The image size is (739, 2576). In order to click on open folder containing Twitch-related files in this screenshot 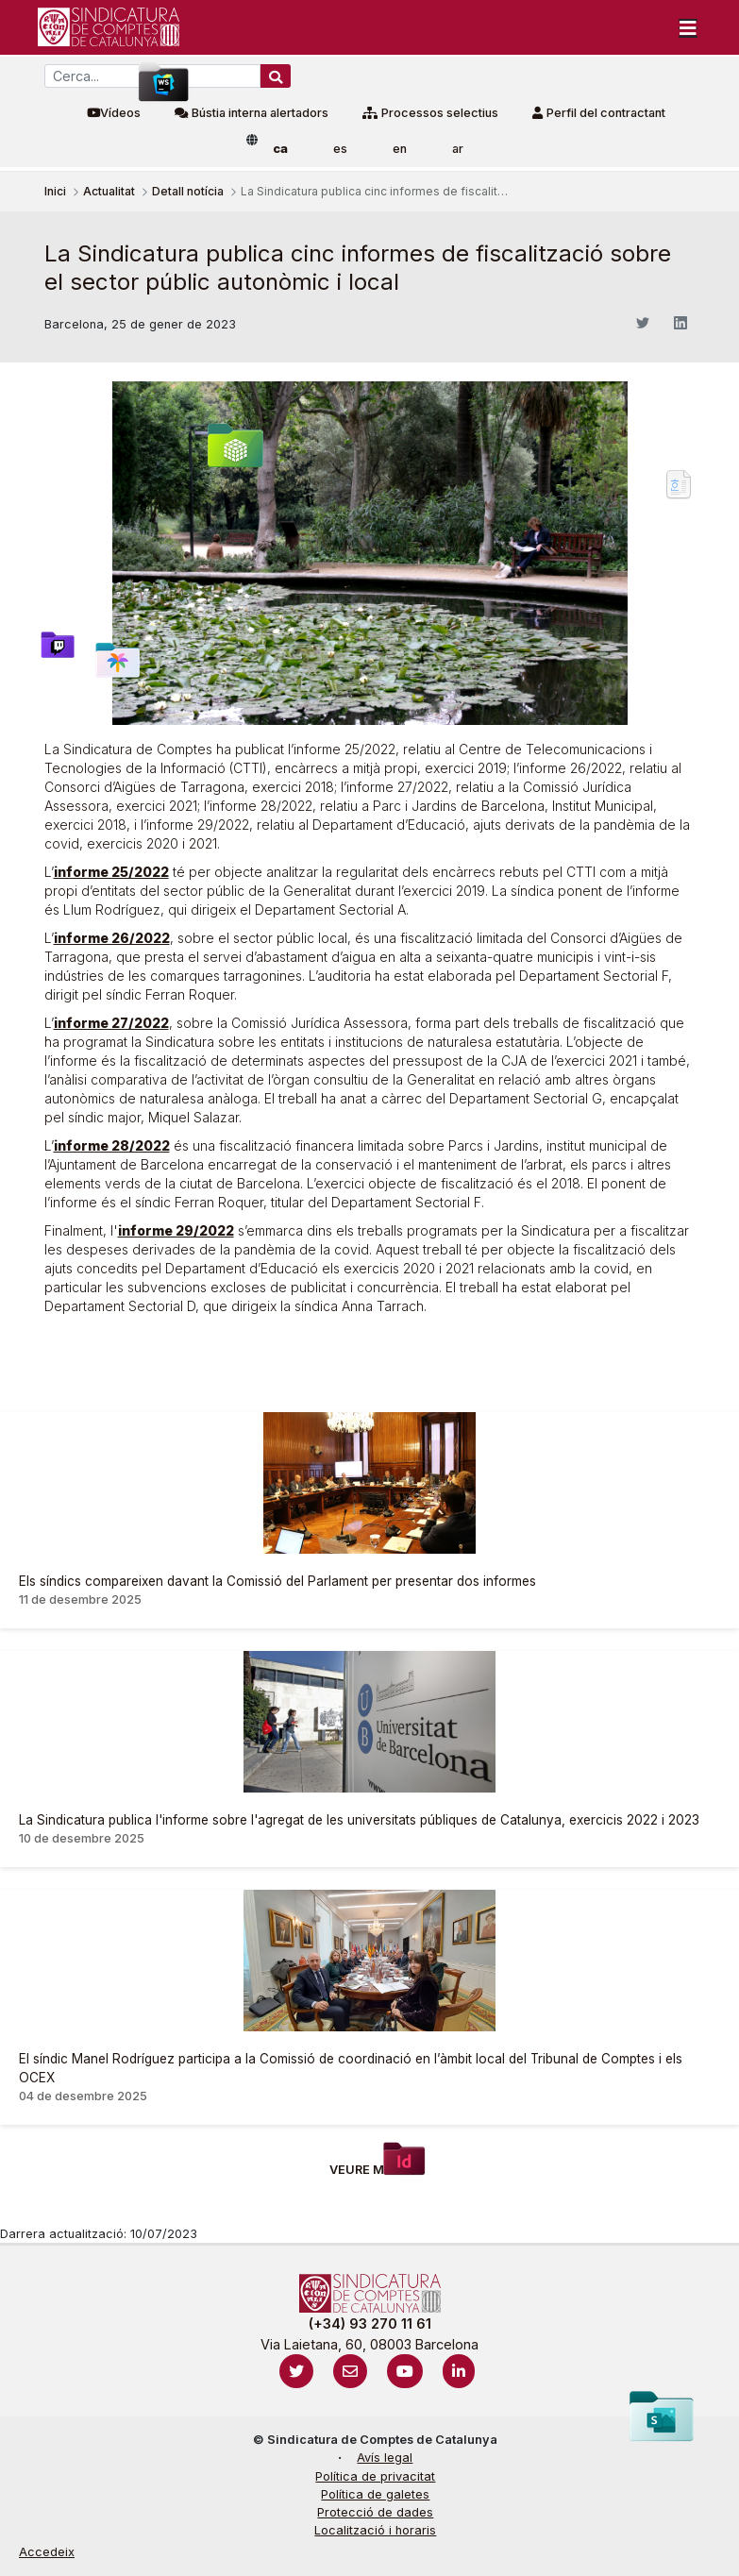, I will do `click(58, 646)`.